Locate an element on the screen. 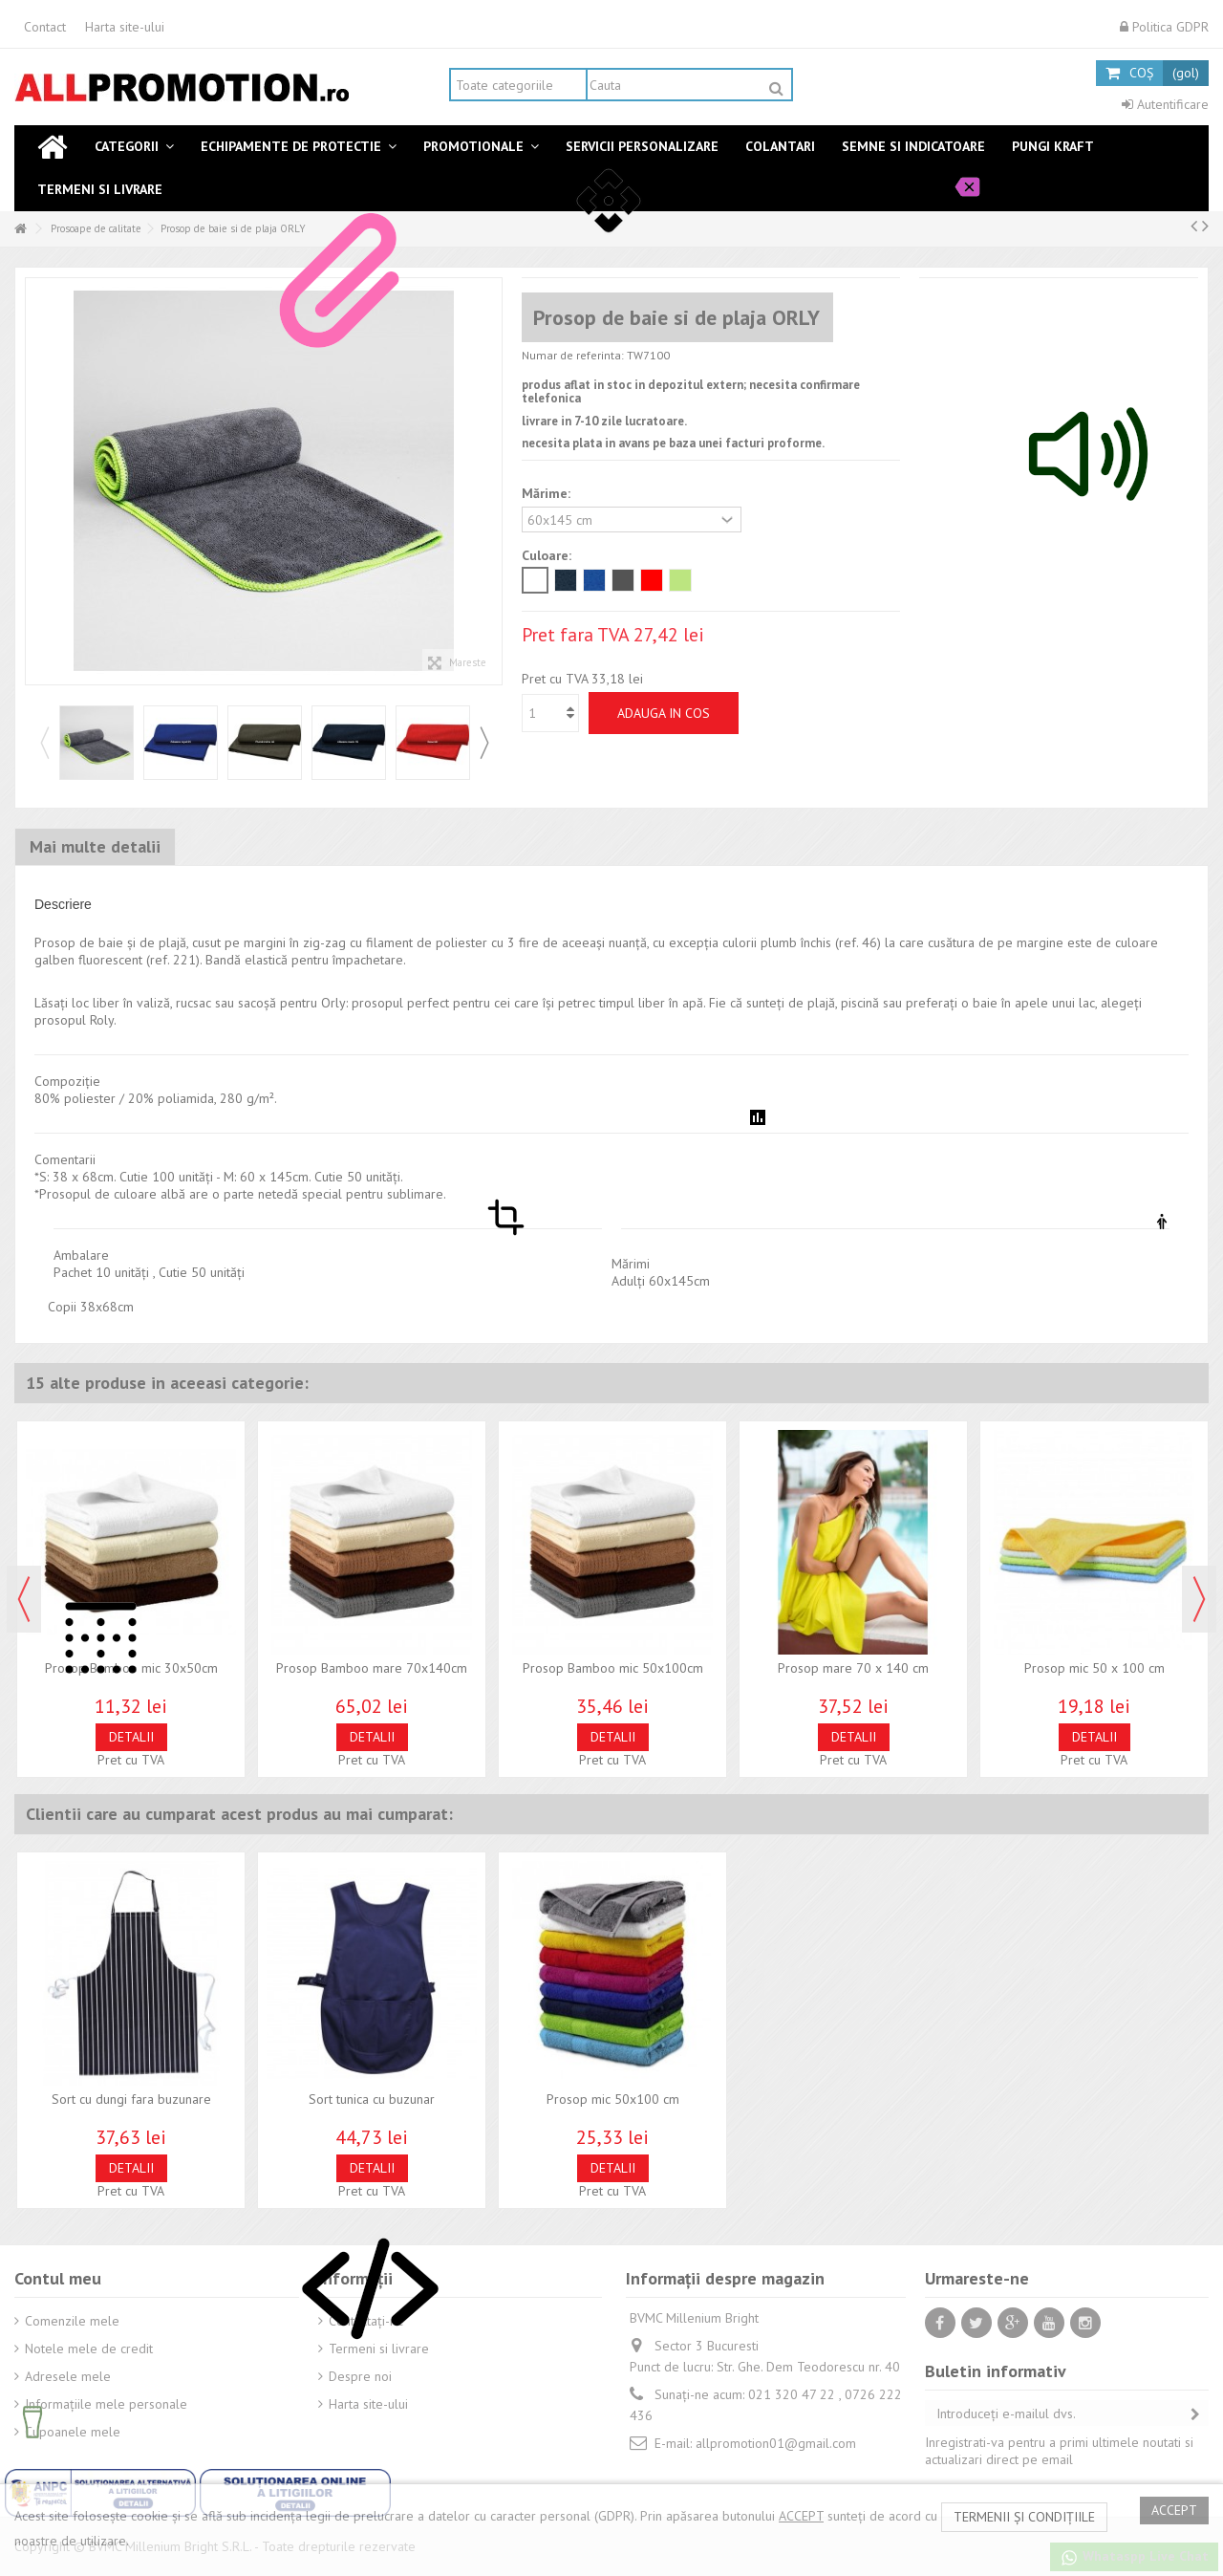 The height and width of the screenshot is (2576, 1223). view or edit source code is located at coordinates (370, 2288).